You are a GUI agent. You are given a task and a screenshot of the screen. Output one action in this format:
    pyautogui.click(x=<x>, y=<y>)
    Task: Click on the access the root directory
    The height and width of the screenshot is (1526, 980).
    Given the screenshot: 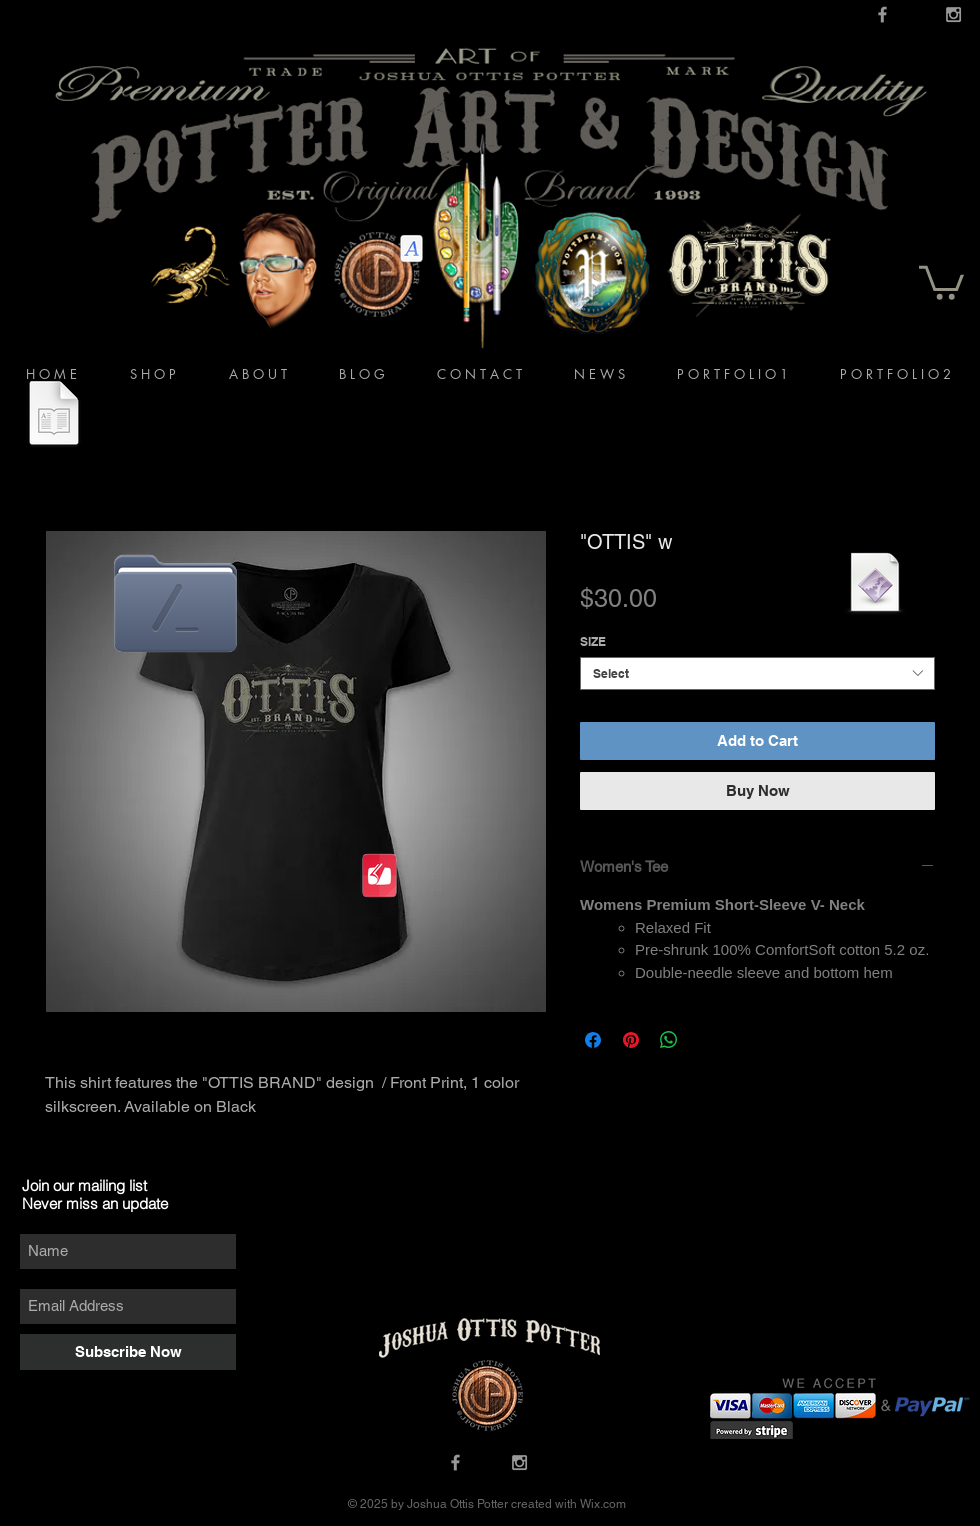 What is the action you would take?
    pyautogui.click(x=175, y=603)
    